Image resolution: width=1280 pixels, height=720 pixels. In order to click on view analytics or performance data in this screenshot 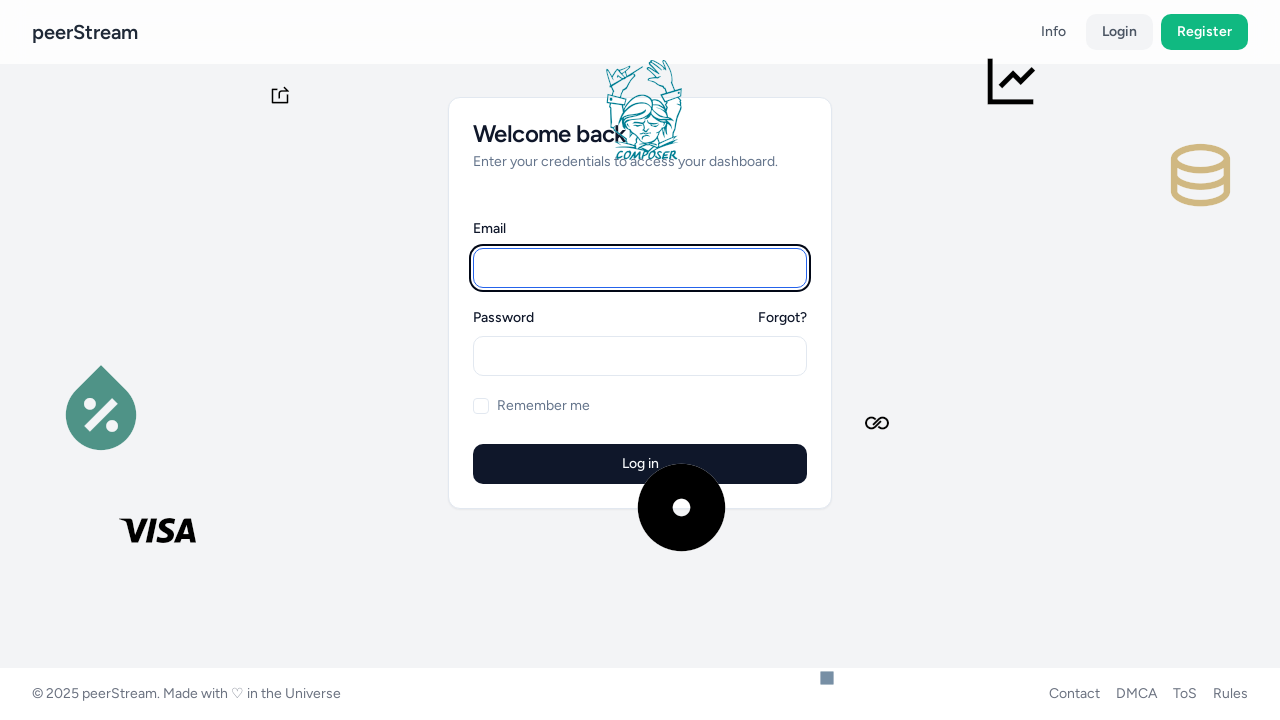, I will do `click(1010, 81)`.